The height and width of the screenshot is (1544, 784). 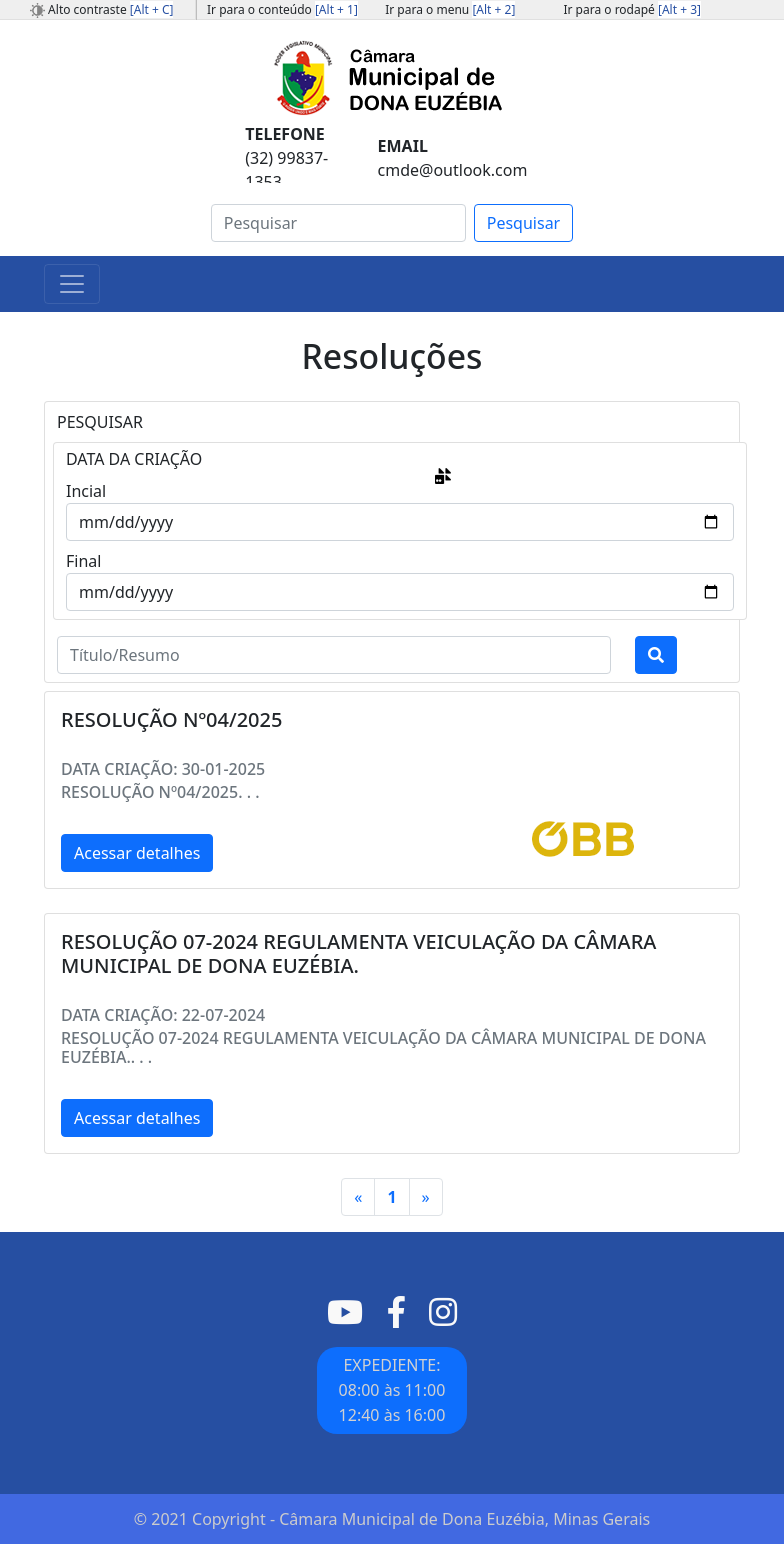 I want to click on open the Firefish app, so click(x=443, y=476).